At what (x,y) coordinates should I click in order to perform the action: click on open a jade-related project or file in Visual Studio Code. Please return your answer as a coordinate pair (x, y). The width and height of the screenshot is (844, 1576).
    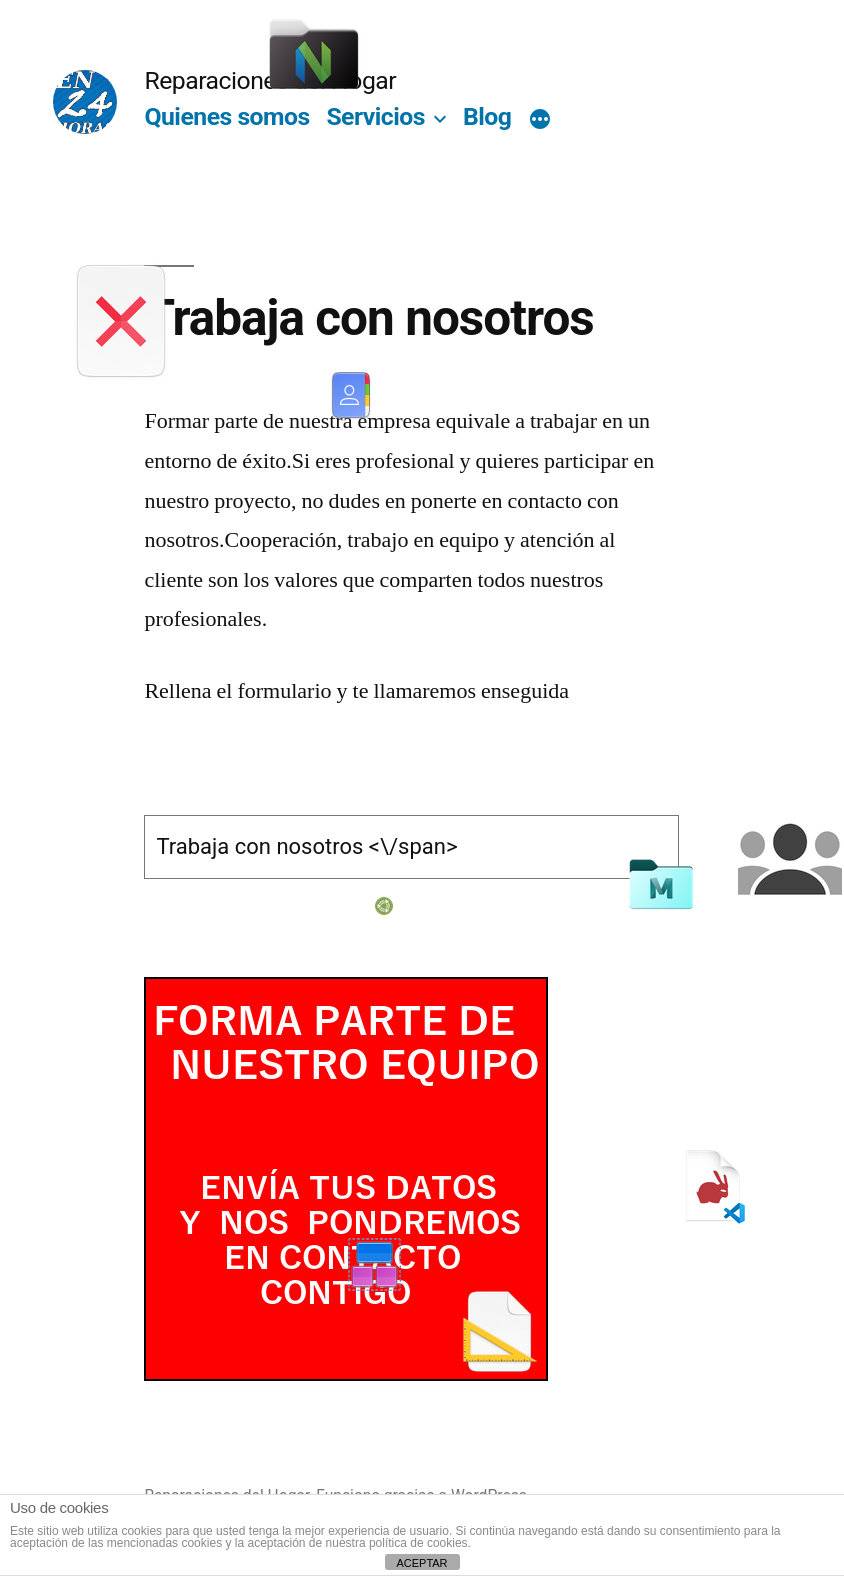
    Looking at the image, I should click on (713, 1187).